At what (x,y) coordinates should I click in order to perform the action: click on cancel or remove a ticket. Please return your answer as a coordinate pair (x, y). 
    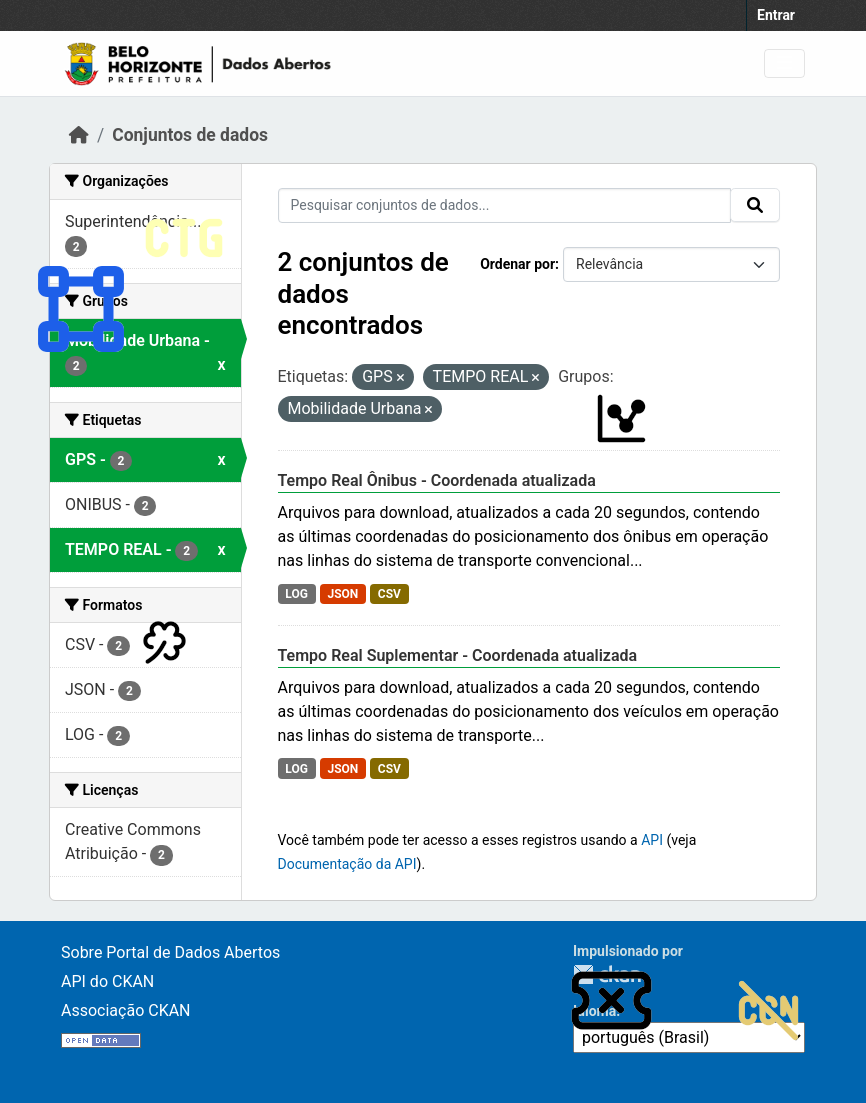
    Looking at the image, I should click on (611, 1000).